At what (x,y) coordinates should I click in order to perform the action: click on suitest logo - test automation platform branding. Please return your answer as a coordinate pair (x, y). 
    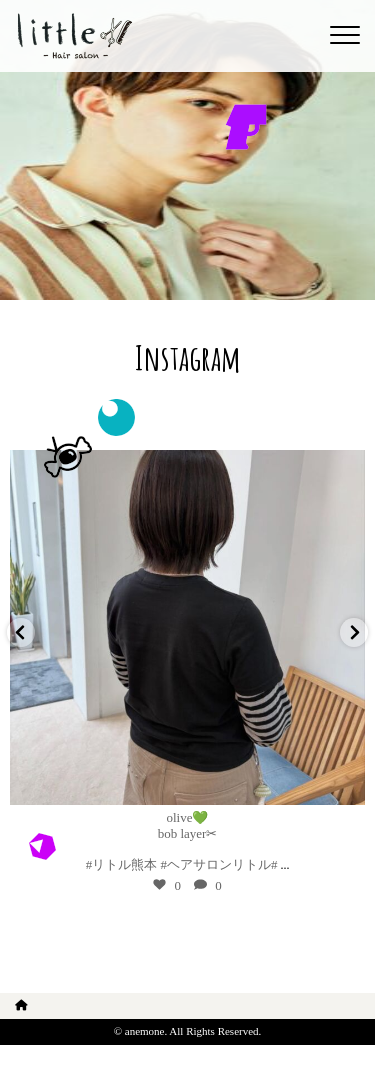
    Looking at the image, I should click on (68, 457).